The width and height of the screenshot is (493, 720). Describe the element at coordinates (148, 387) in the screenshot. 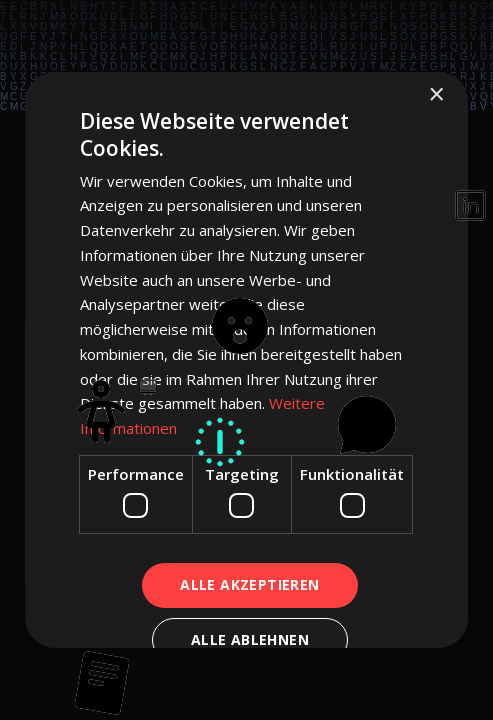

I see `switch to desktop view` at that location.